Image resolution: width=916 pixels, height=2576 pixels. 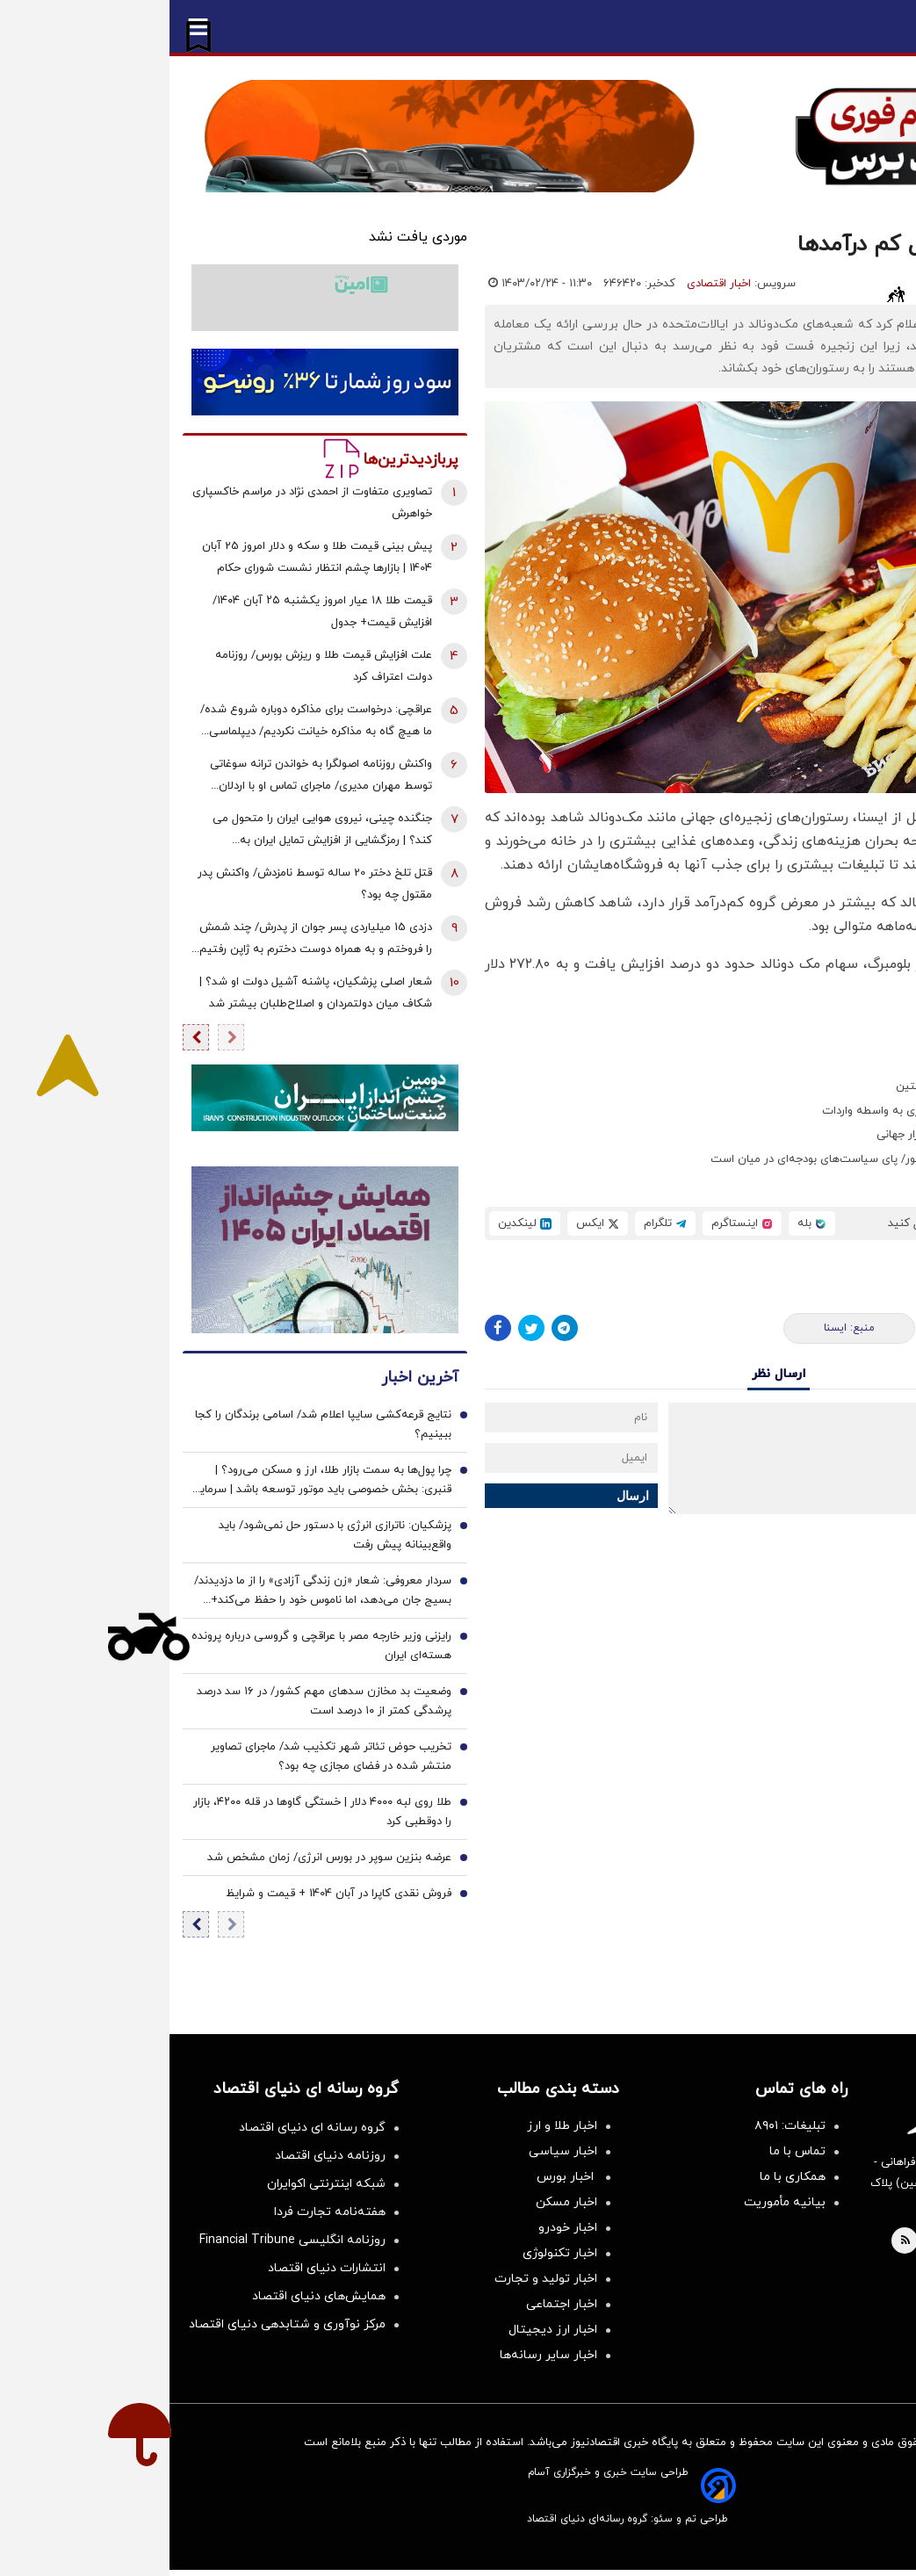 What do you see at coordinates (68, 1069) in the screenshot?
I see `start navigation or get directions` at bounding box center [68, 1069].